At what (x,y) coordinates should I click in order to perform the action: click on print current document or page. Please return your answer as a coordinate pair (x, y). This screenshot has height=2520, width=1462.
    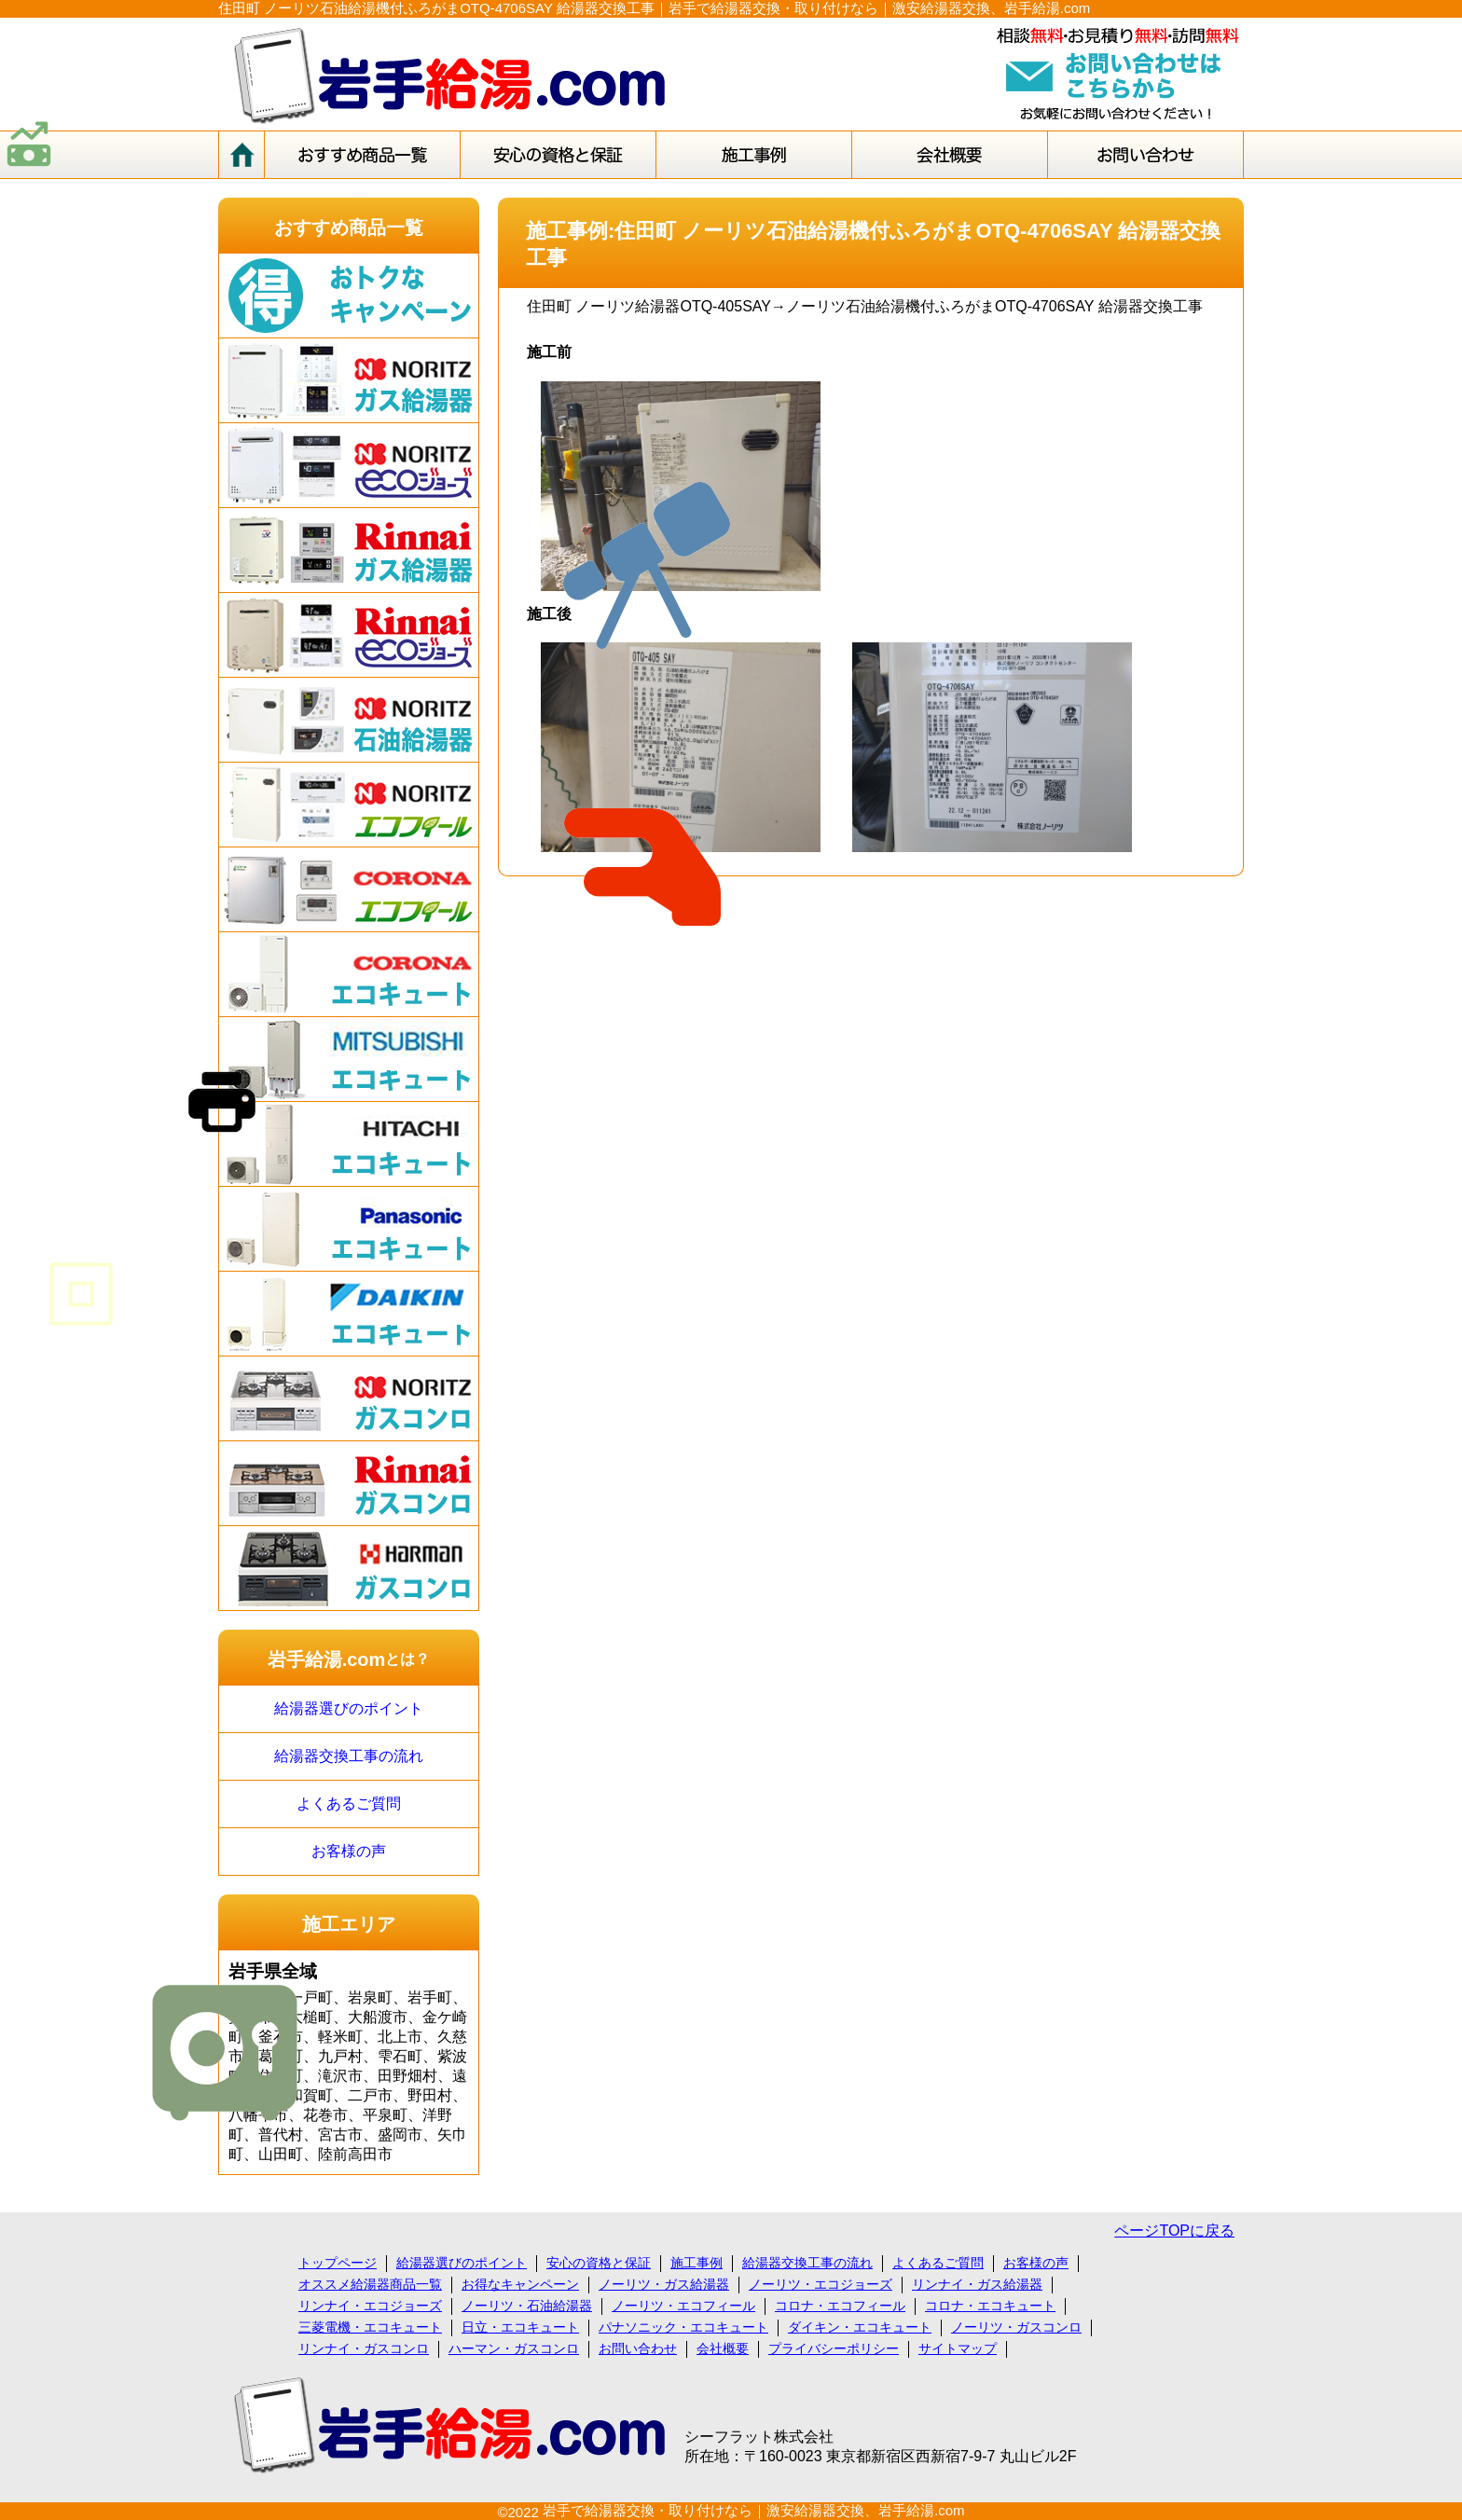
    Looking at the image, I should click on (222, 1102).